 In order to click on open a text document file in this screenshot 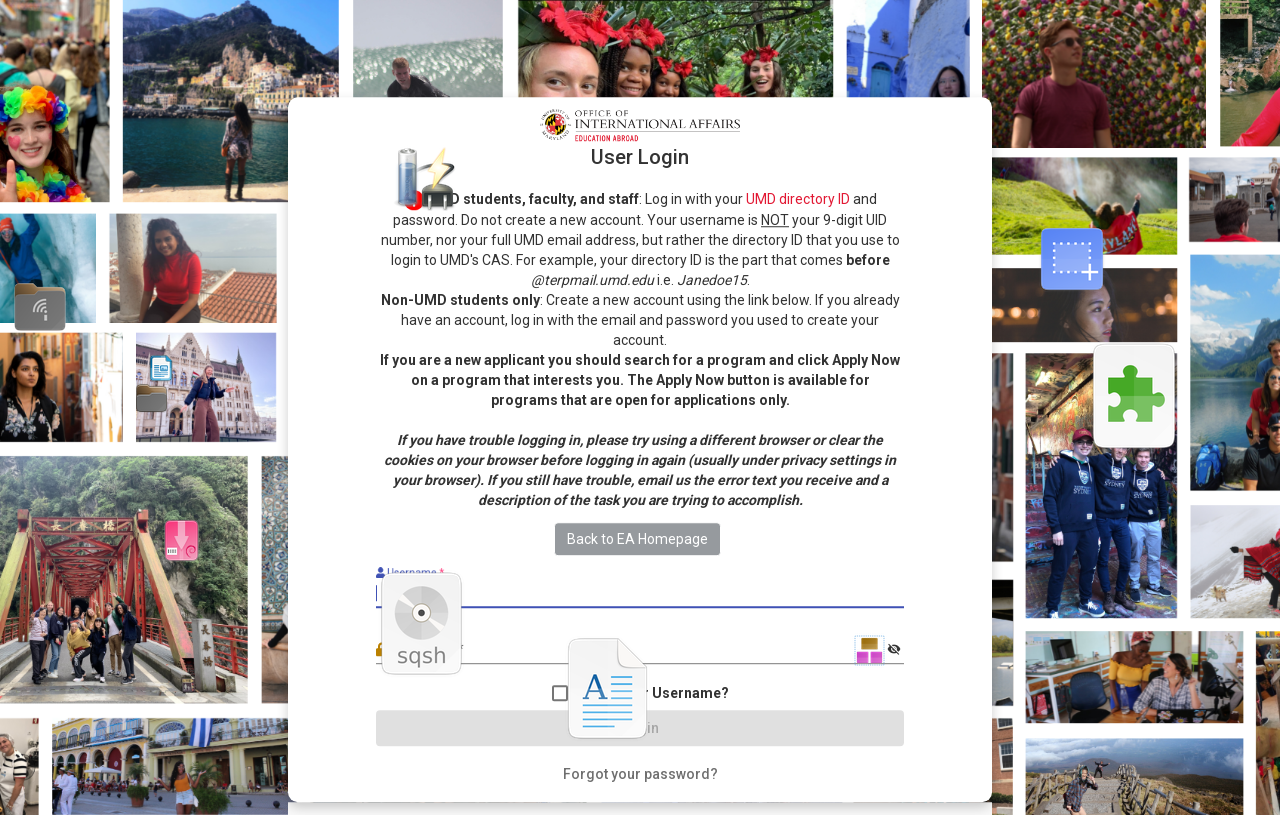, I will do `click(607, 688)`.